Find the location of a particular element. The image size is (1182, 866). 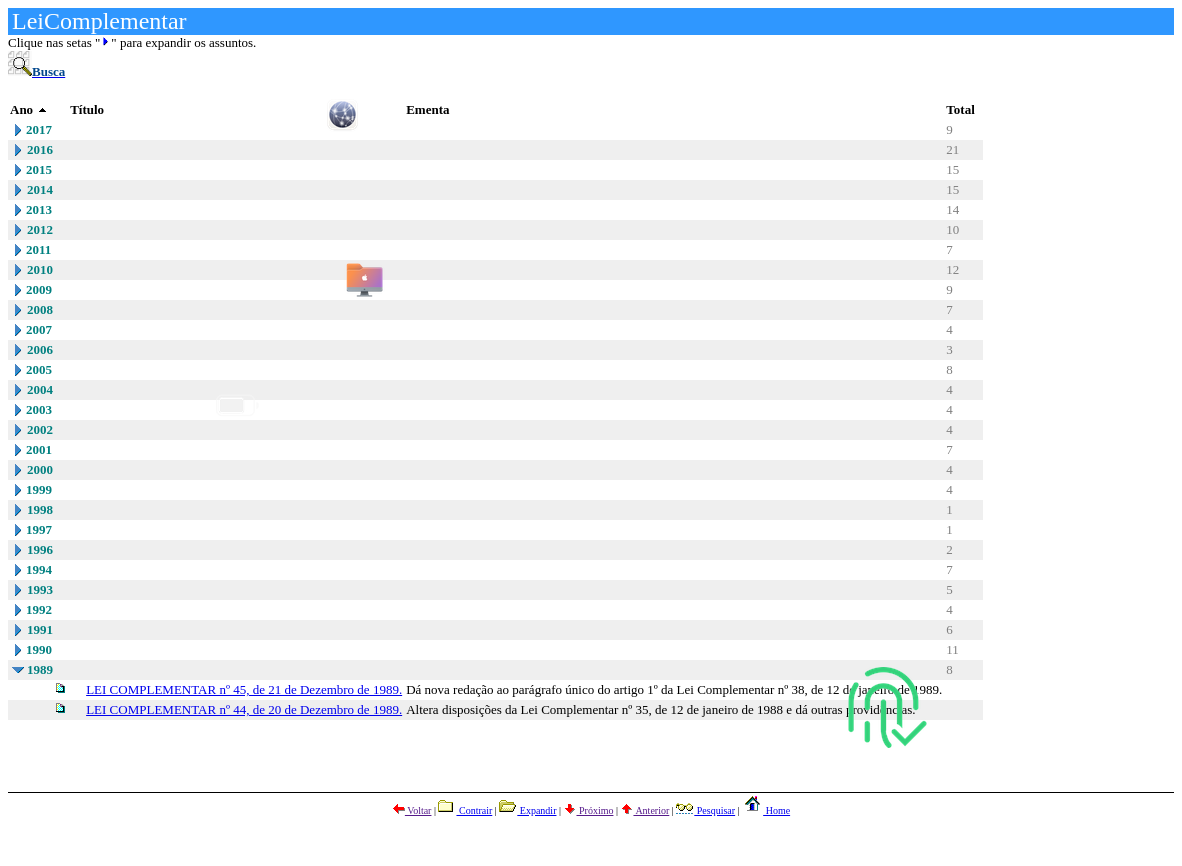

indicates battery at 70% charge is located at coordinates (237, 405).